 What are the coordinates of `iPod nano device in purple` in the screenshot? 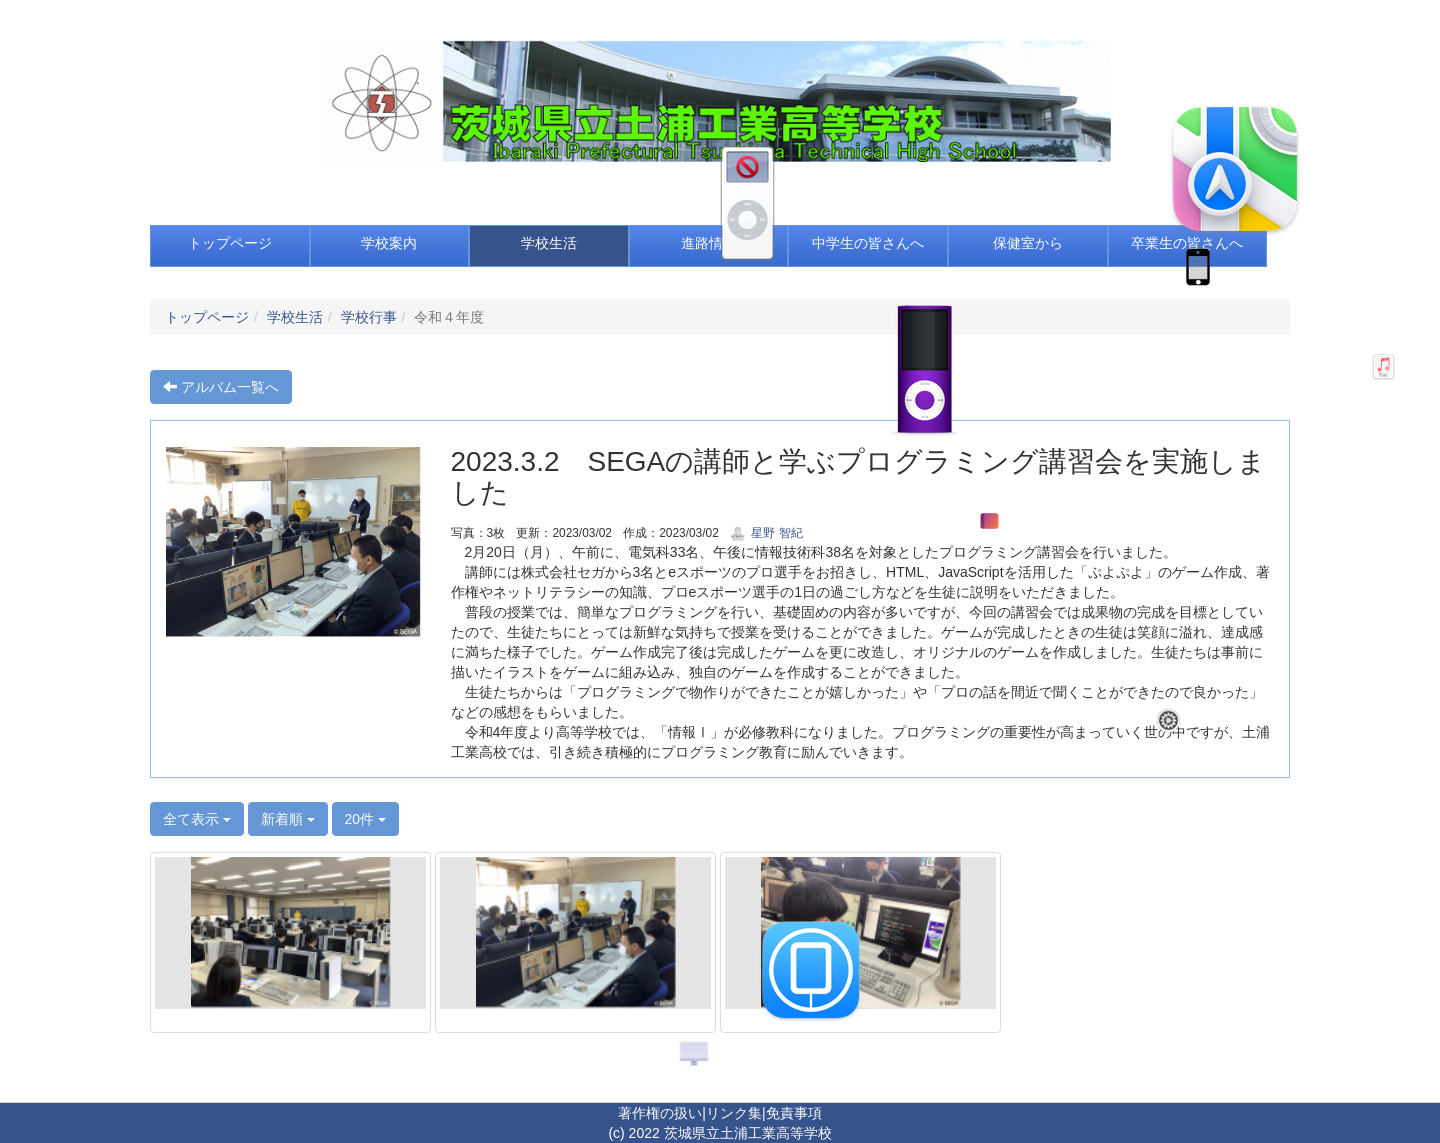 It's located at (924, 371).